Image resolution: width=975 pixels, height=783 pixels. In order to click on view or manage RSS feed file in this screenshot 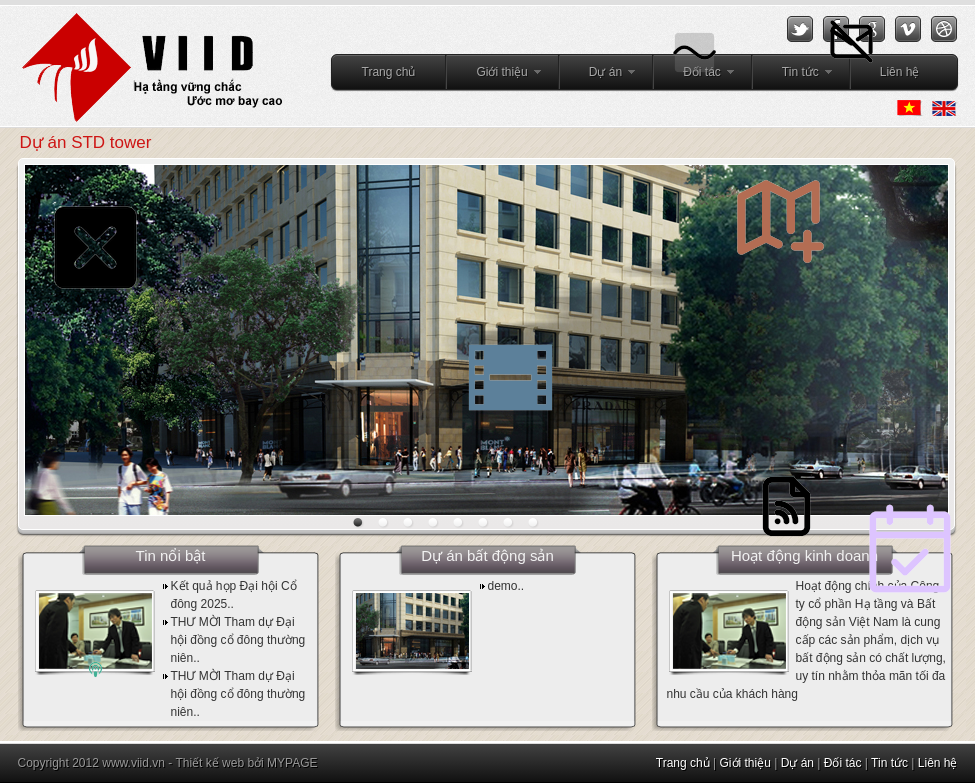, I will do `click(786, 506)`.